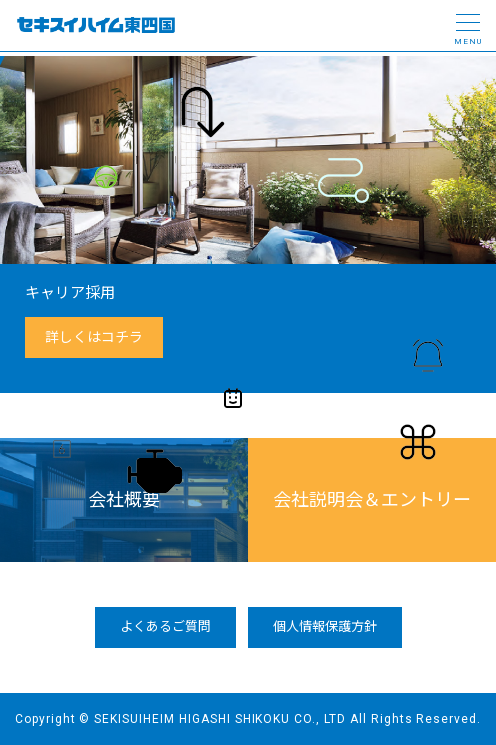 The width and height of the screenshot is (496, 745). Describe the element at coordinates (343, 177) in the screenshot. I see `view route or navigation path` at that location.